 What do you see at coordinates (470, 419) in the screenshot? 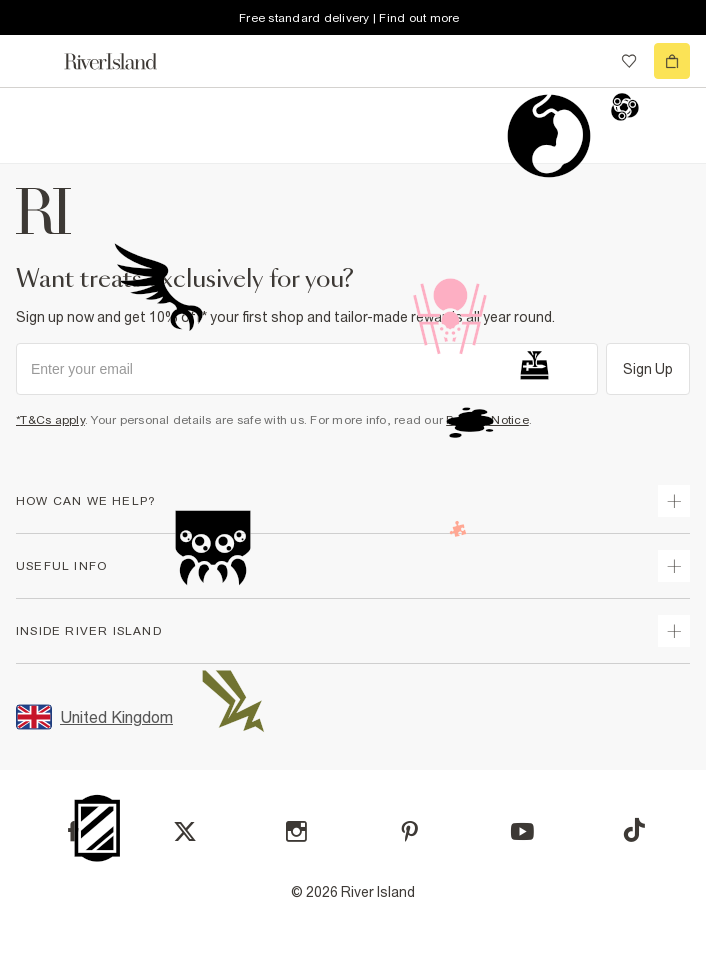
I see `indicates a spill or hazard in a game environment` at bounding box center [470, 419].